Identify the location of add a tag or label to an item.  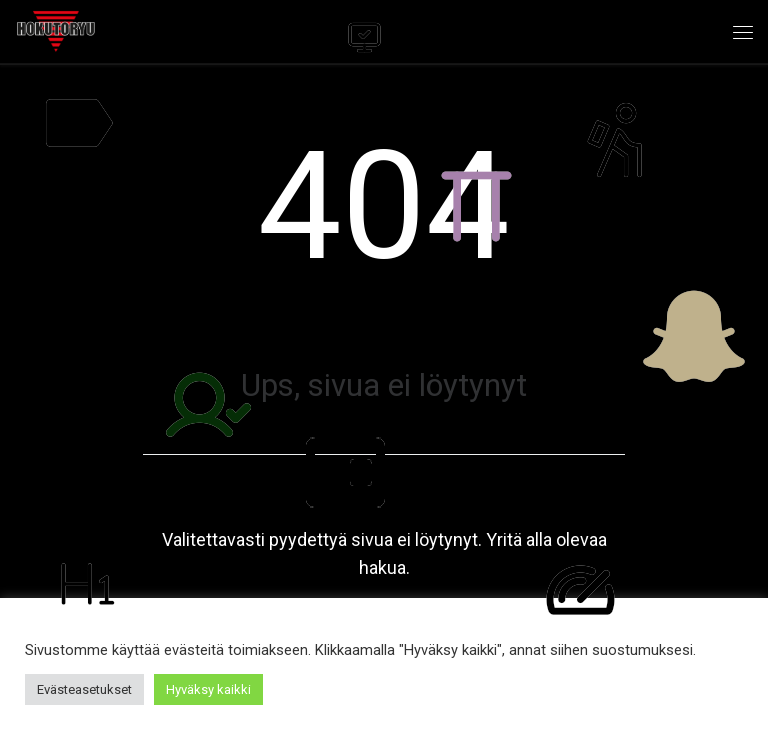
(77, 123).